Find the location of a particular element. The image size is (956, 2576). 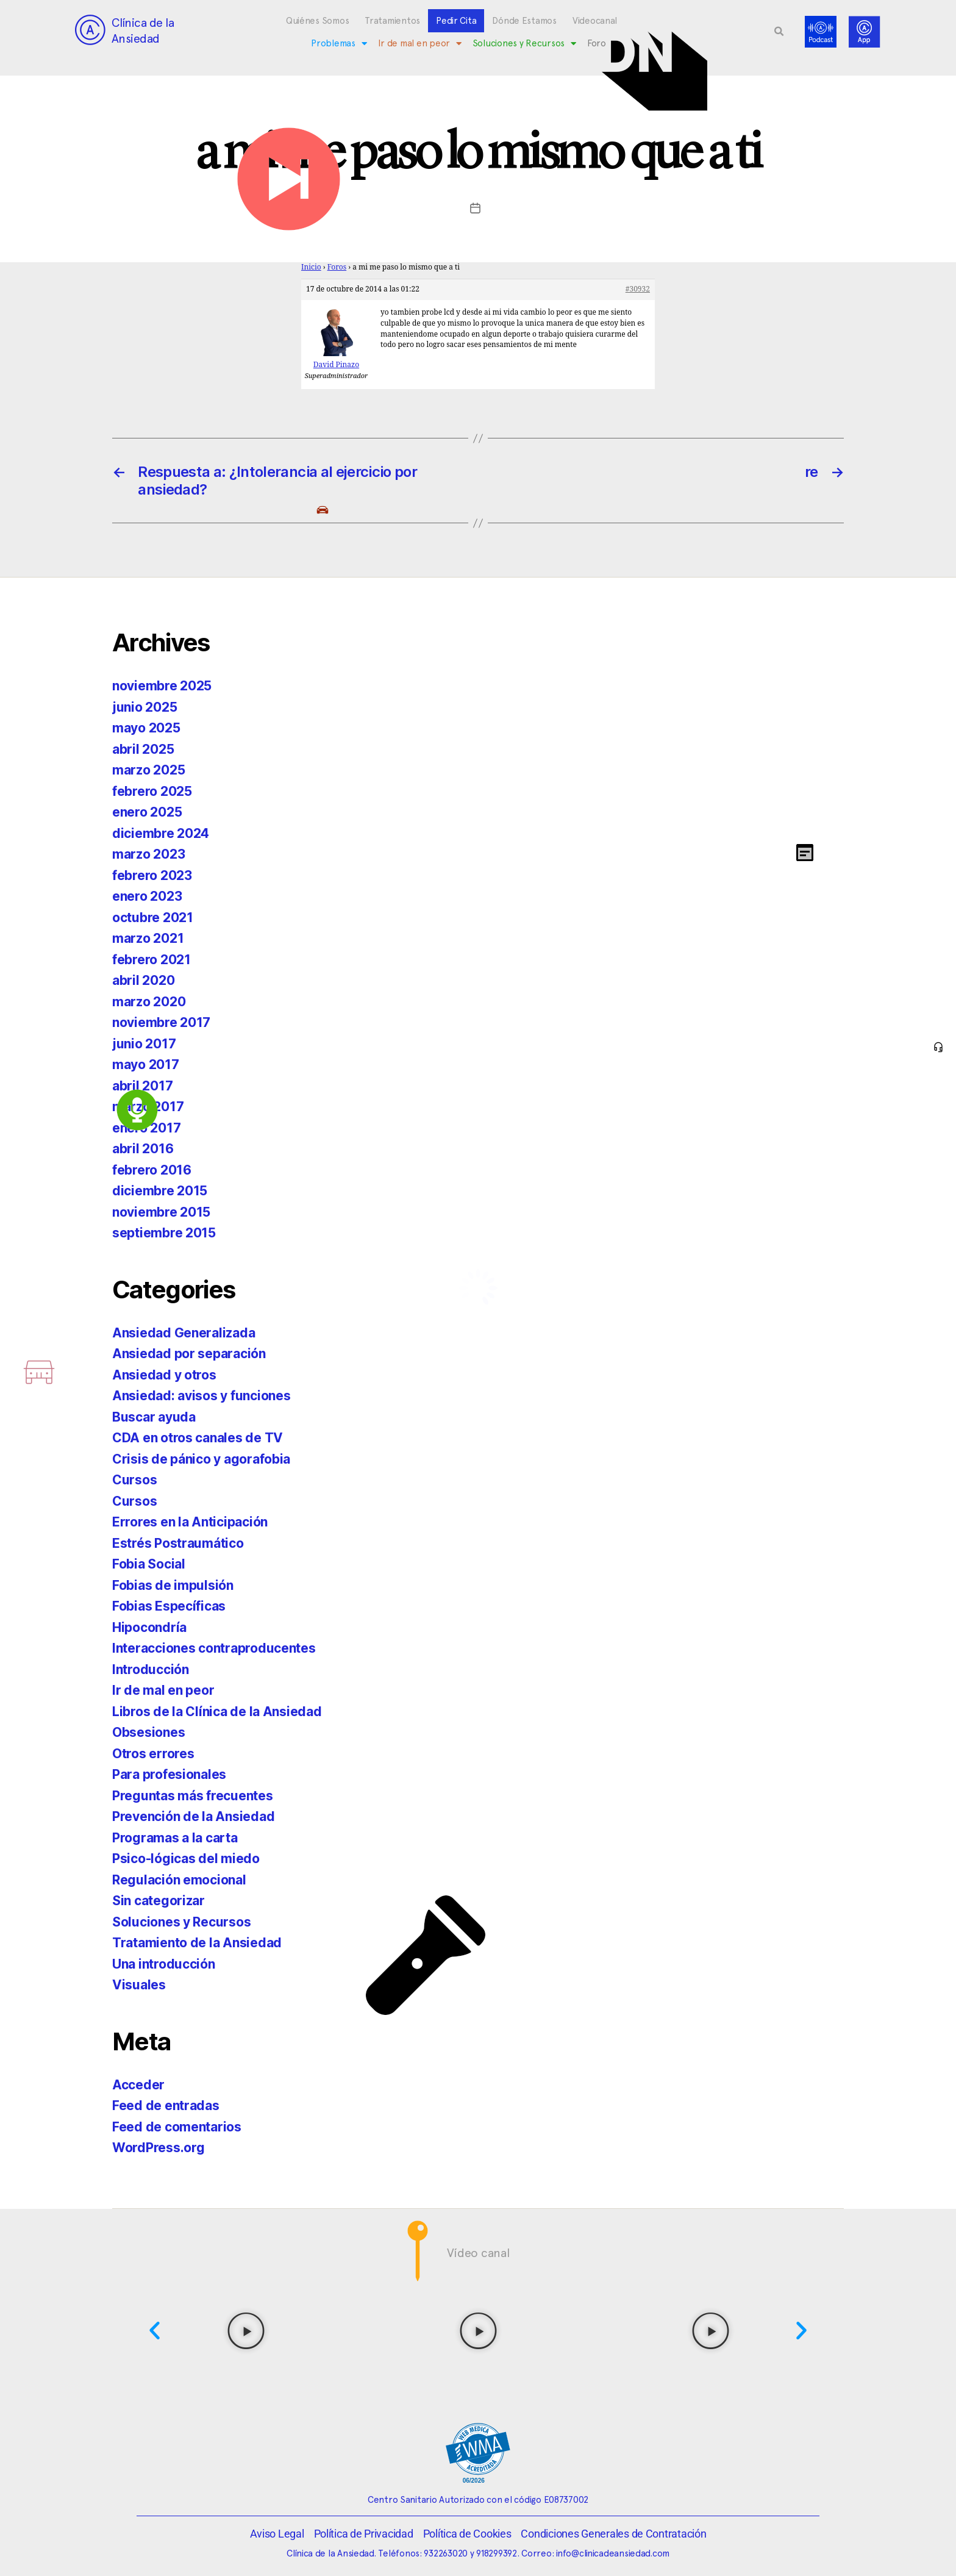

contact customer support is located at coordinates (938, 1047).